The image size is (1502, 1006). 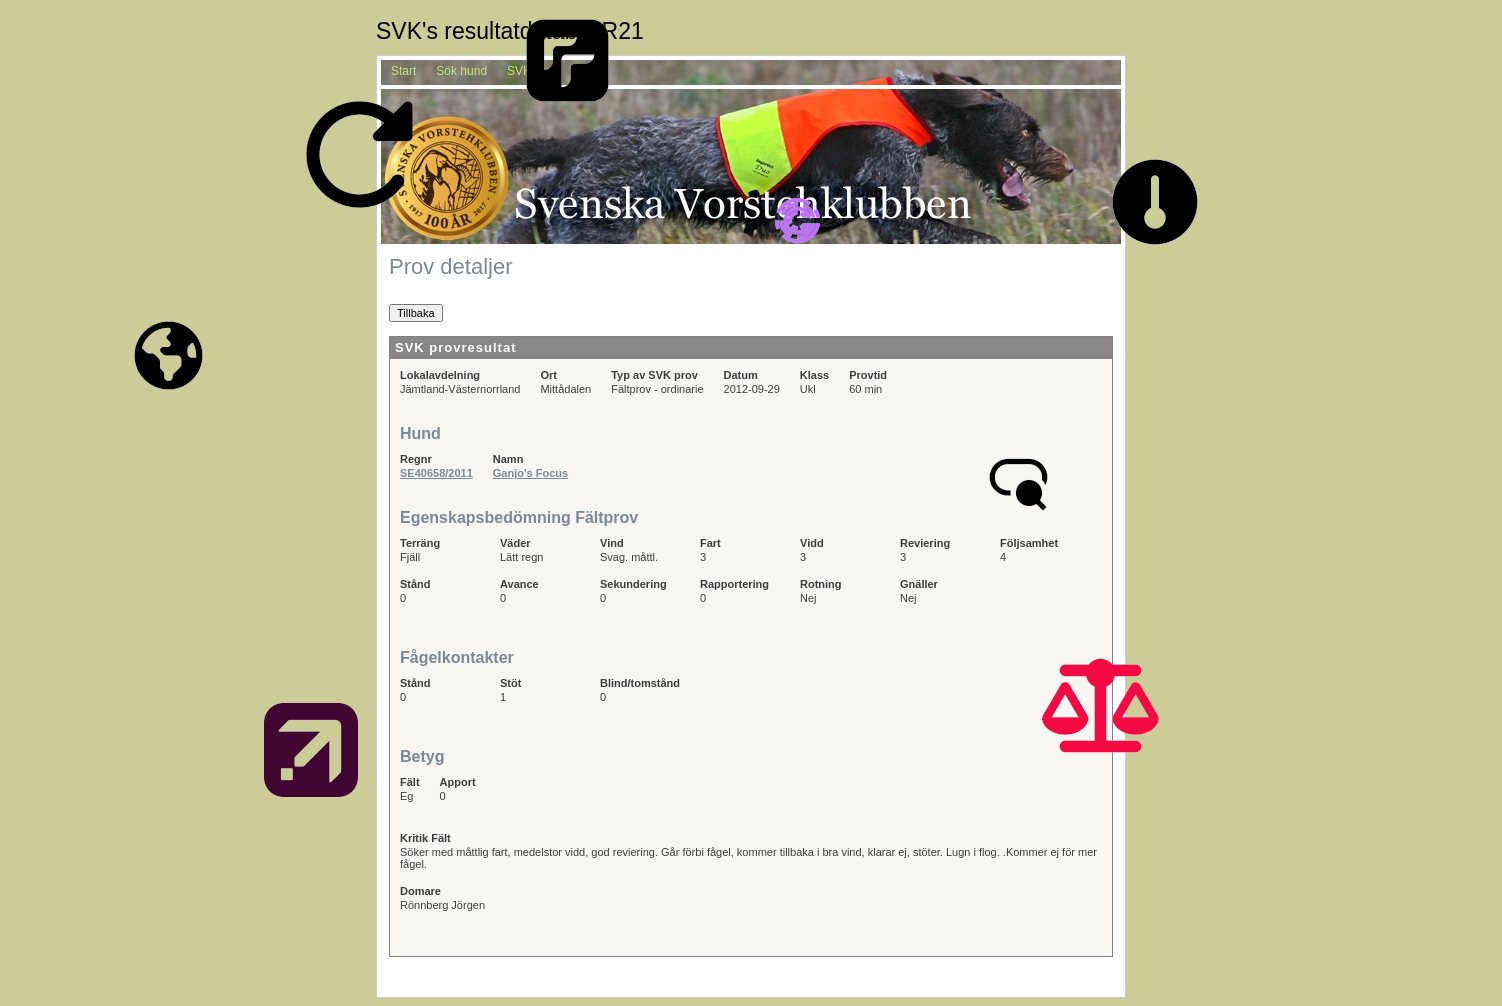 What do you see at coordinates (1018, 482) in the screenshot?
I see `access search engine optimization tools` at bounding box center [1018, 482].